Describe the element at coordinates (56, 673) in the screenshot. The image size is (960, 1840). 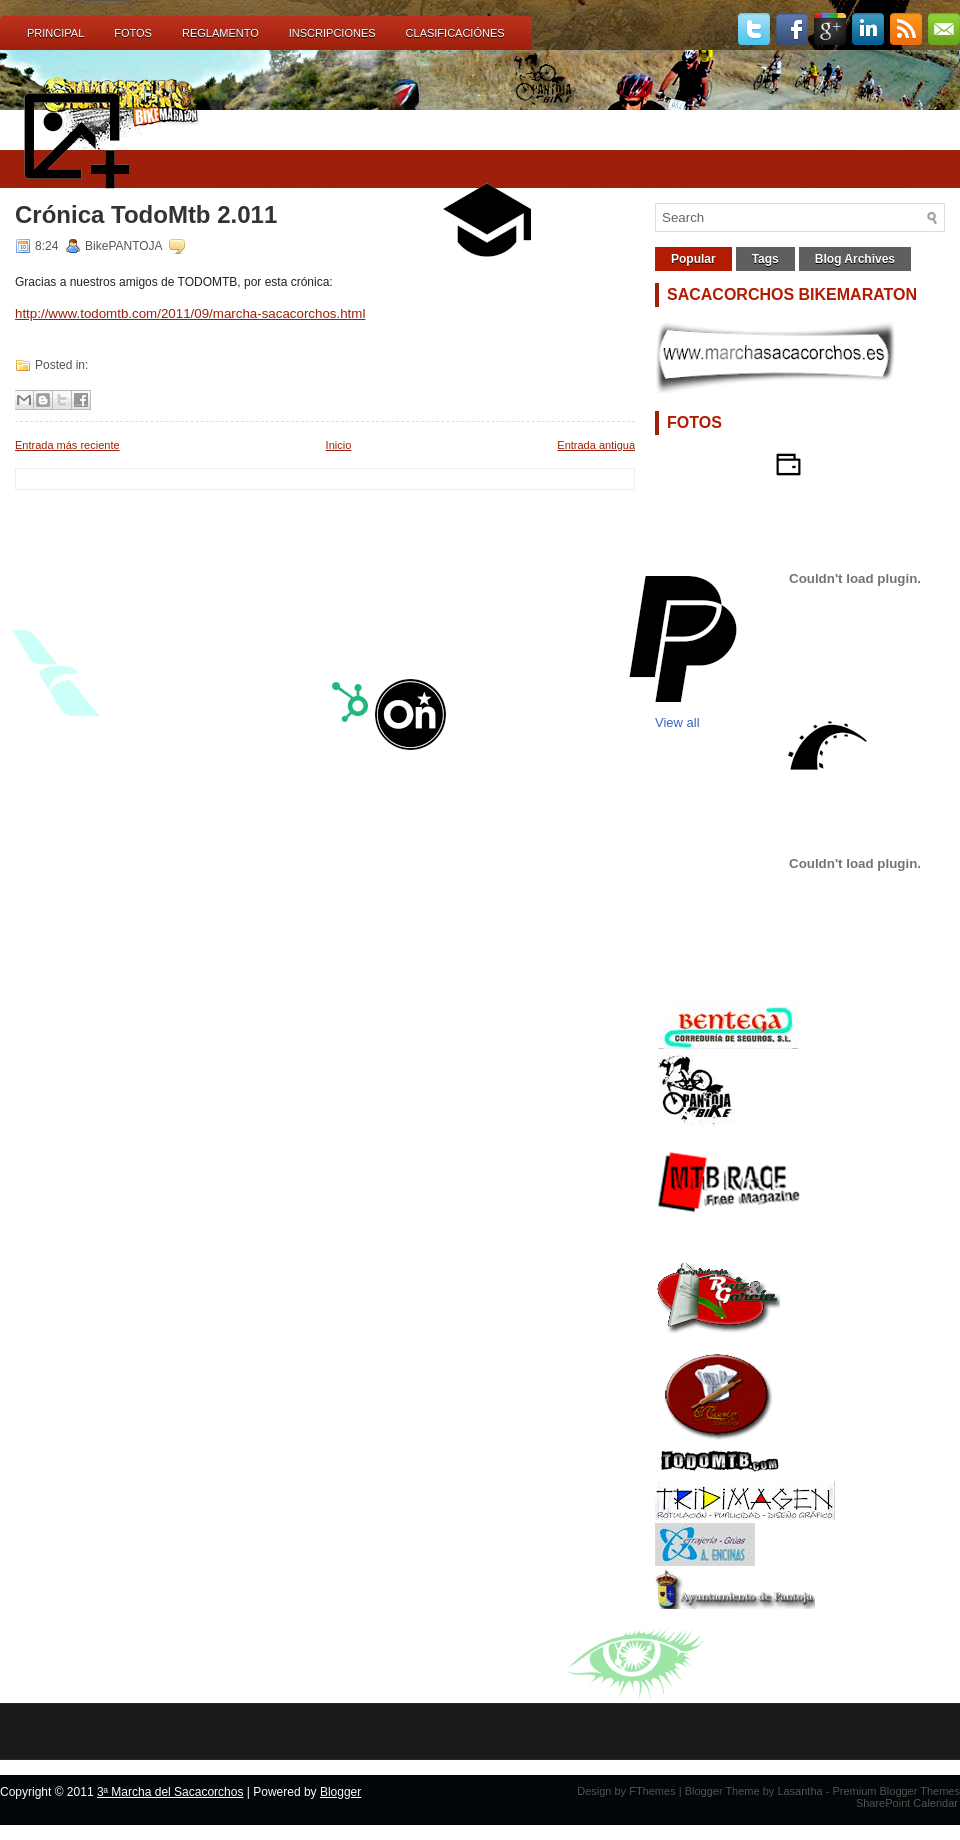
I see `open the American Airlines app` at that location.